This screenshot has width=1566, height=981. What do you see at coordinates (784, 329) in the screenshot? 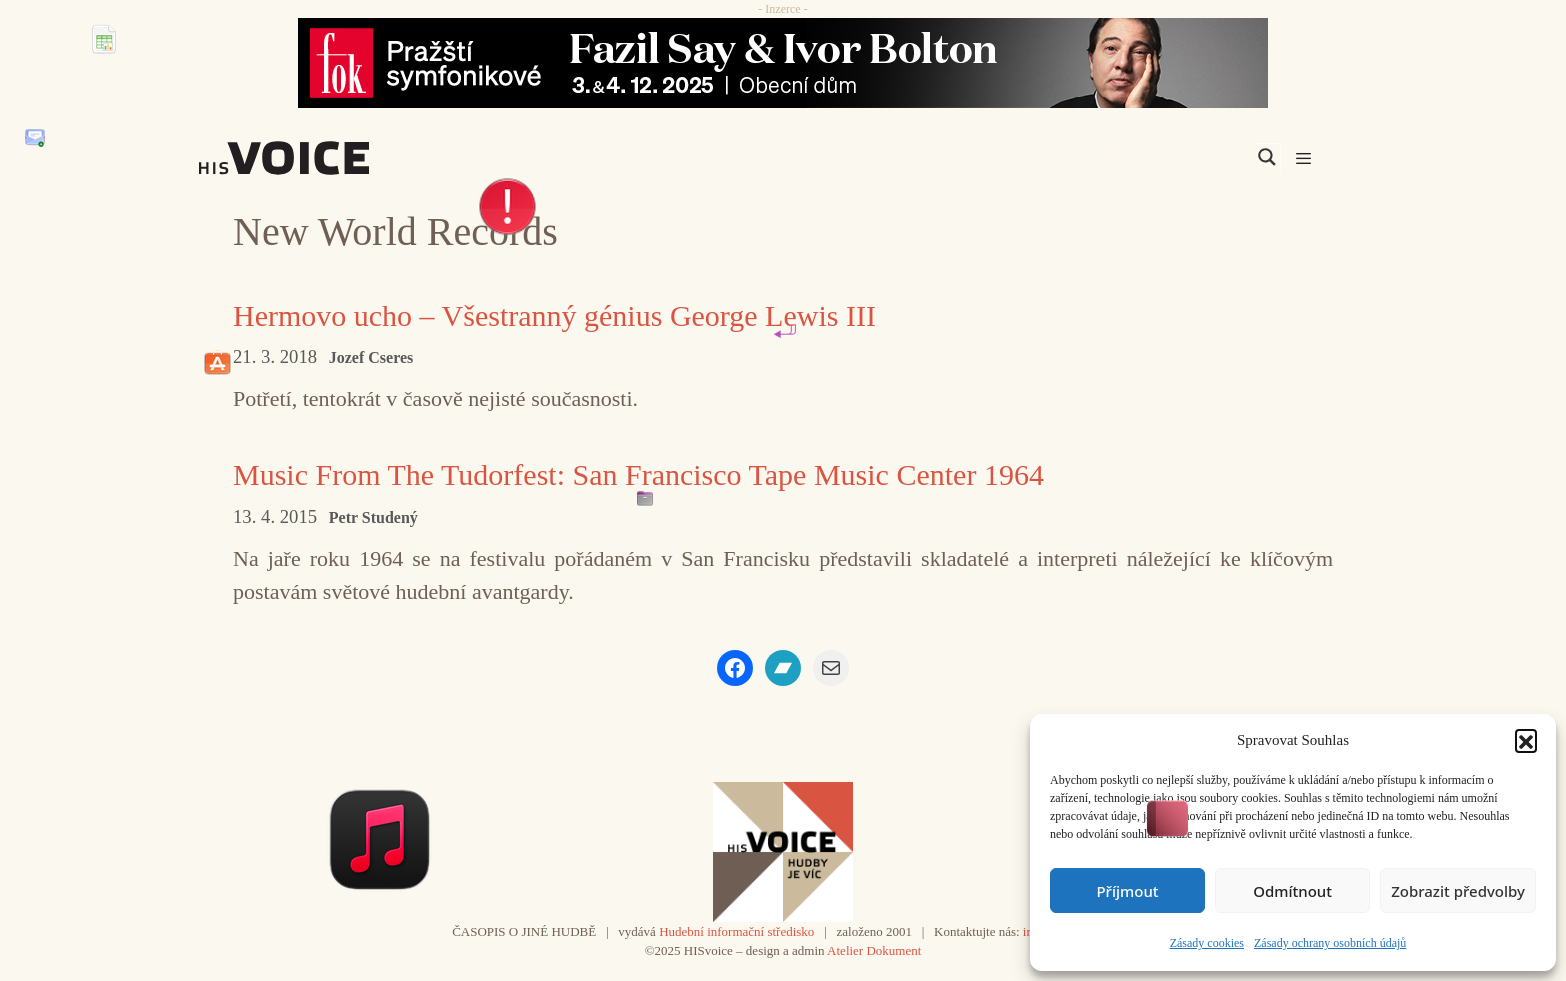
I see `reply to all recipients in an email thread` at bounding box center [784, 329].